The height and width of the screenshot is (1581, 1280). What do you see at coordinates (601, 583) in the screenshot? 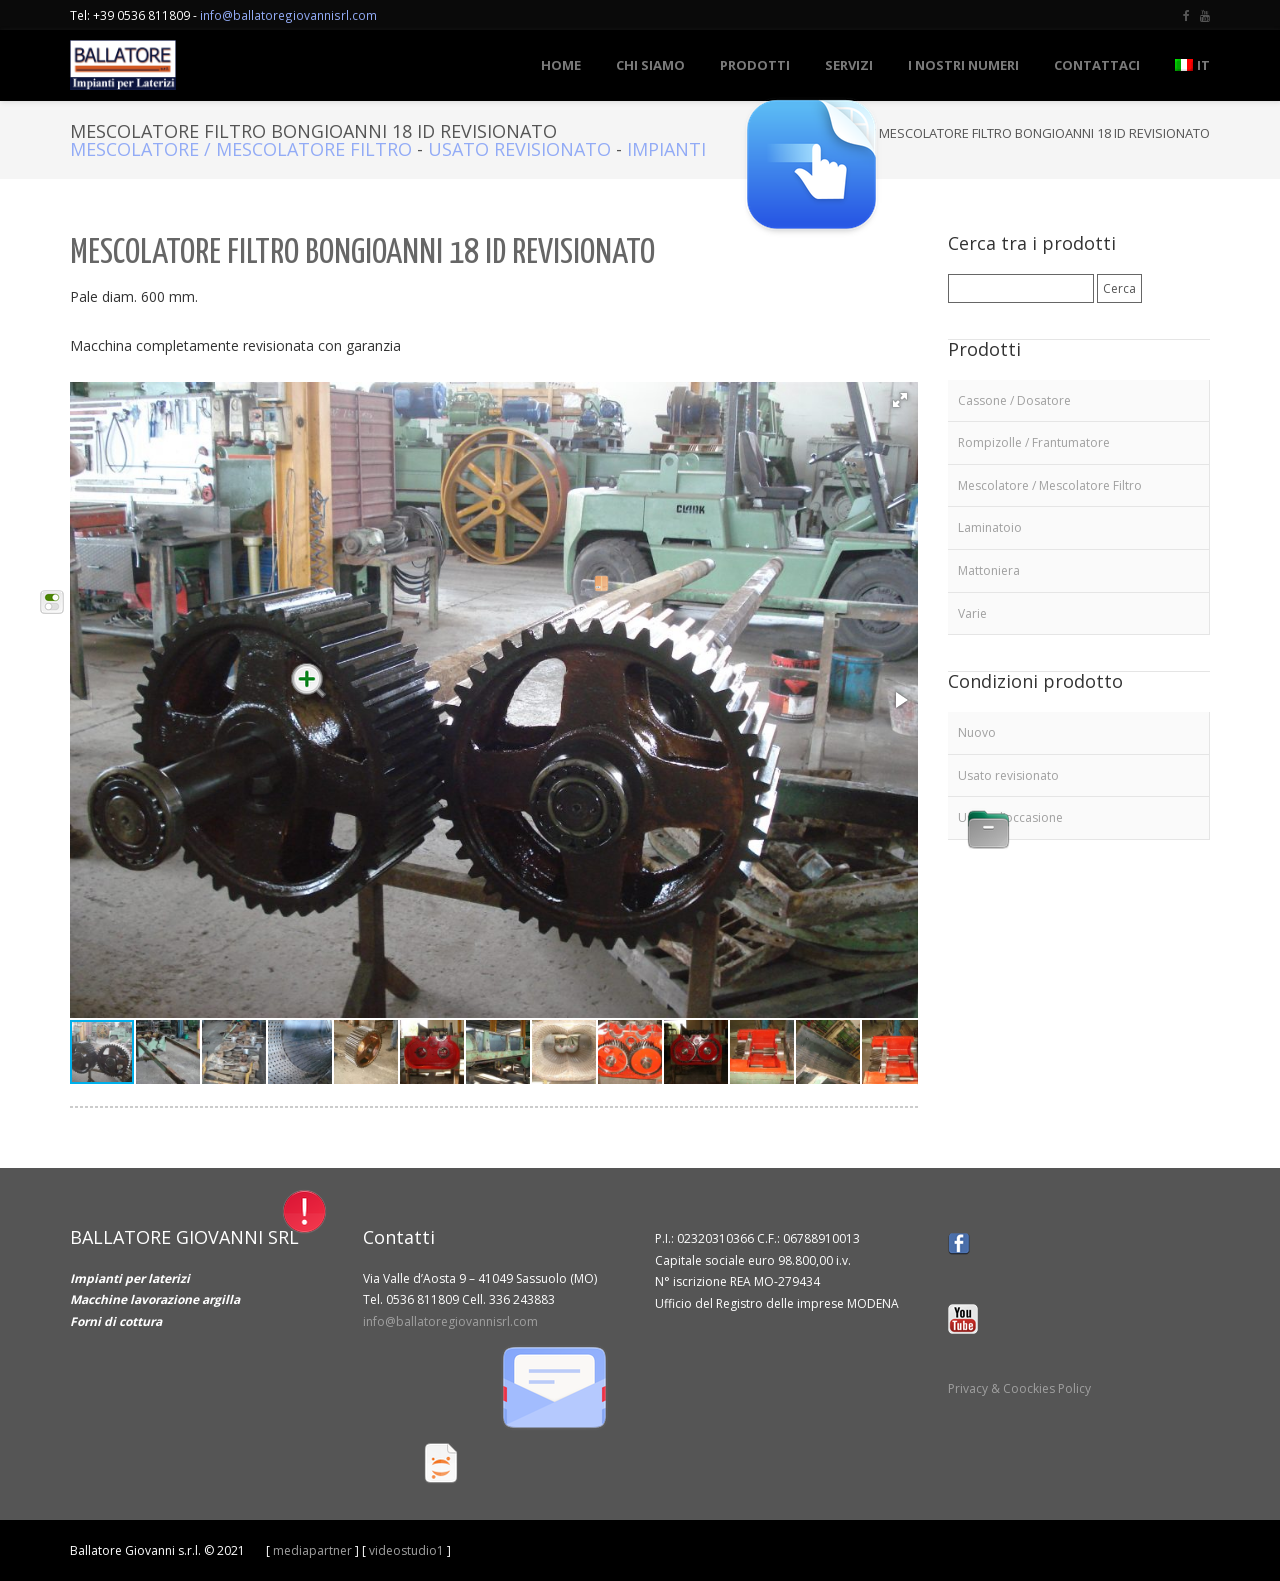
I see `a package or archive file type` at bounding box center [601, 583].